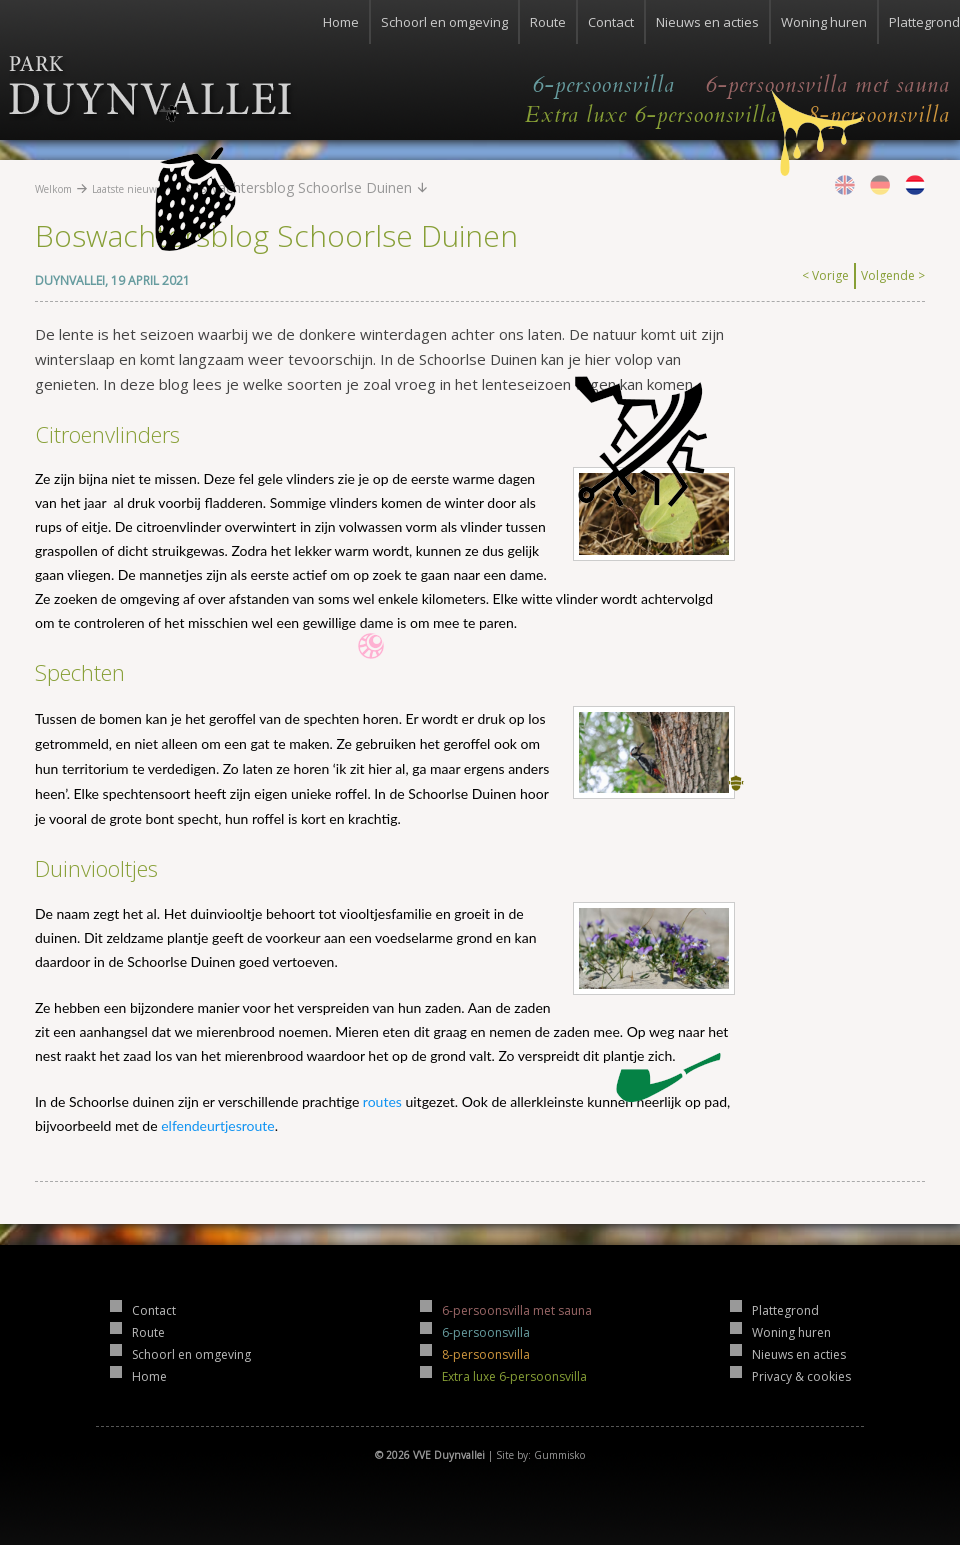 The image size is (960, 1545). What do you see at coordinates (168, 113) in the screenshot?
I see `indicates hidden complexity or underlying data not immediately visible` at bounding box center [168, 113].